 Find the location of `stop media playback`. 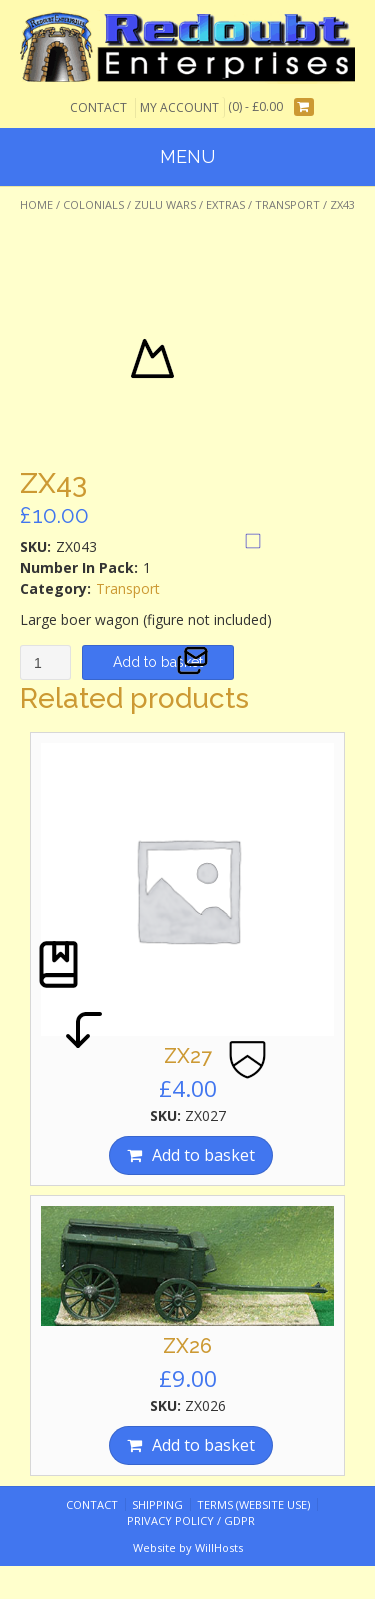

stop media playback is located at coordinates (253, 541).